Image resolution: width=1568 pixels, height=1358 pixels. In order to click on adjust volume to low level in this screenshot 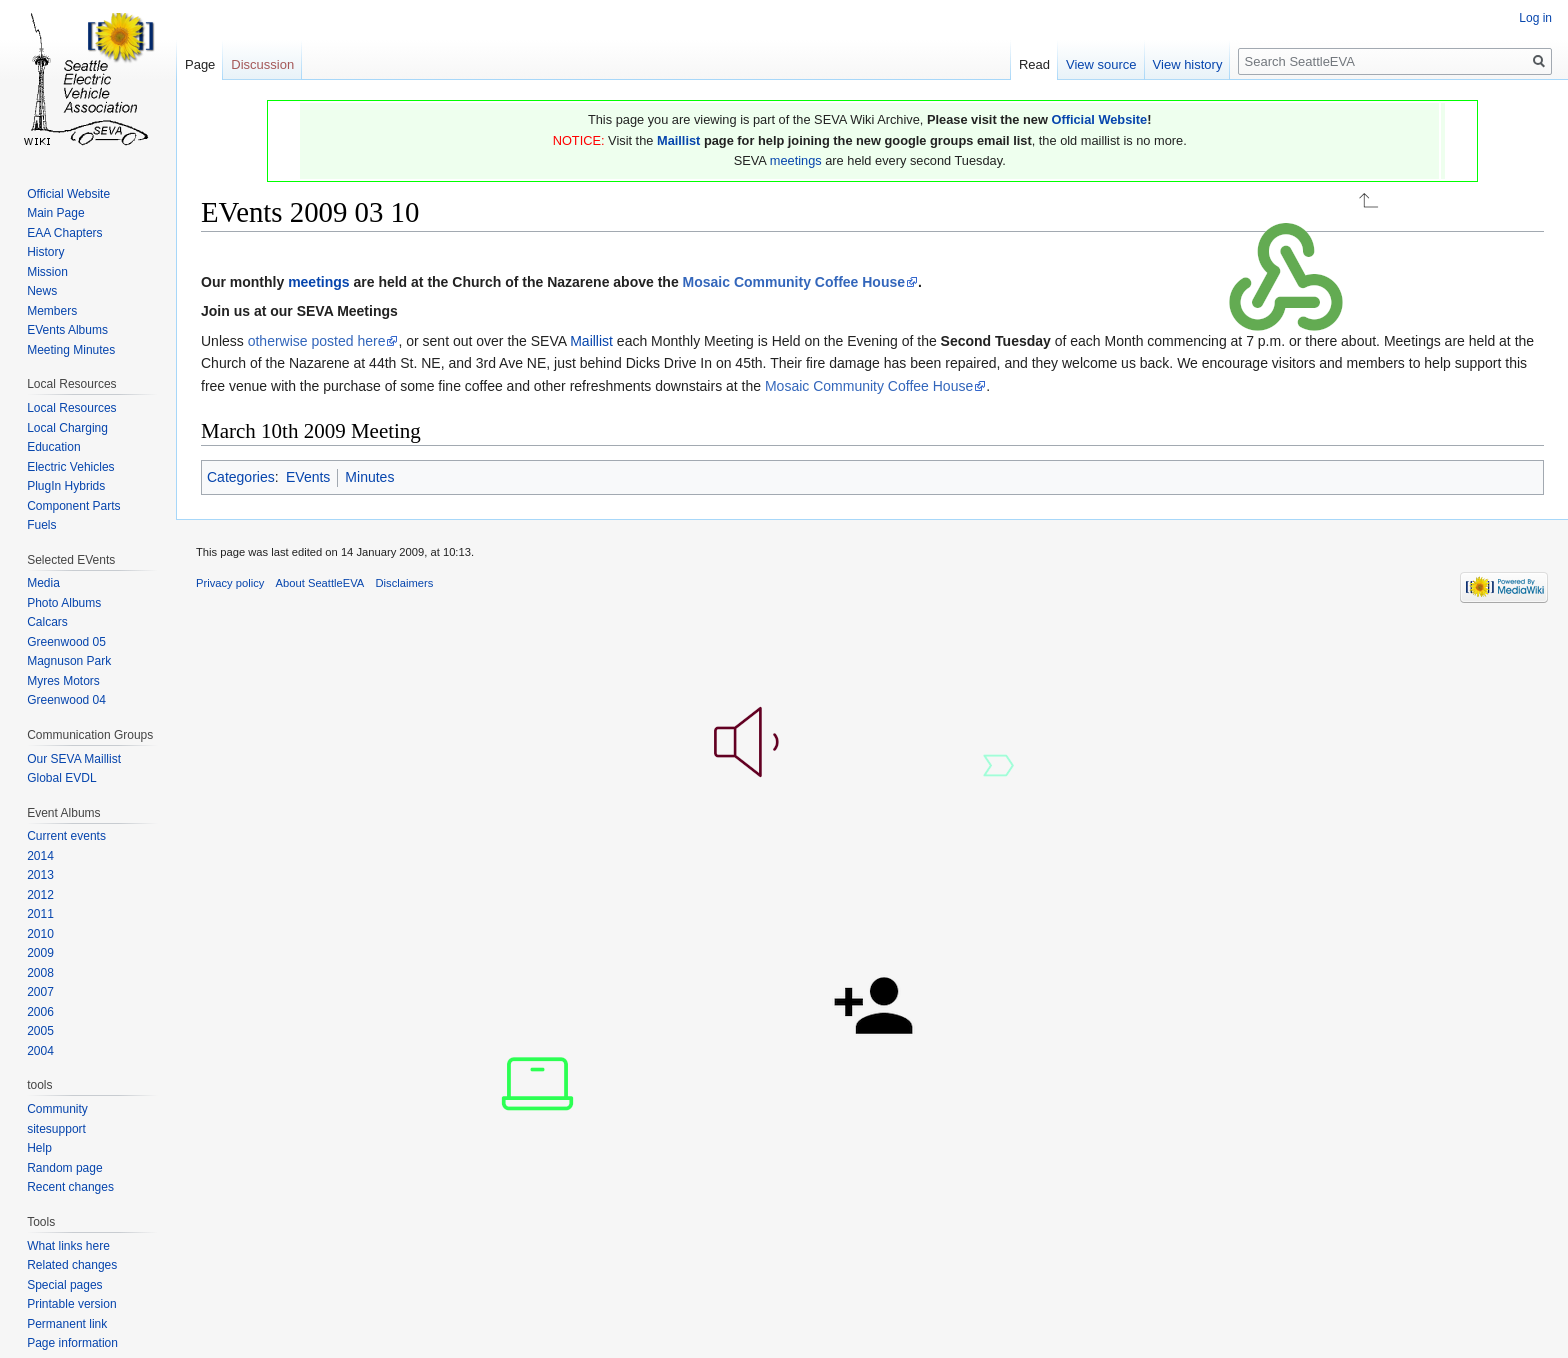, I will do `click(752, 742)`.